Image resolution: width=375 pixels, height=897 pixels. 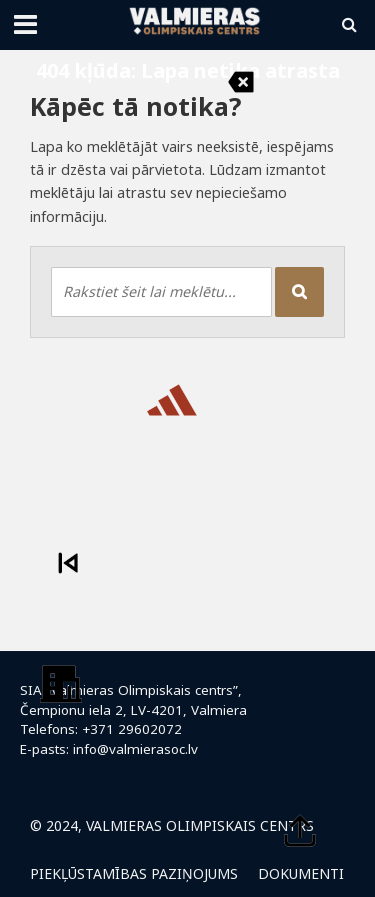 What do you see at coordinates (242, 82) in the screenshot?
I see `delete previous character or backspace` at bounding box center [242, 82].